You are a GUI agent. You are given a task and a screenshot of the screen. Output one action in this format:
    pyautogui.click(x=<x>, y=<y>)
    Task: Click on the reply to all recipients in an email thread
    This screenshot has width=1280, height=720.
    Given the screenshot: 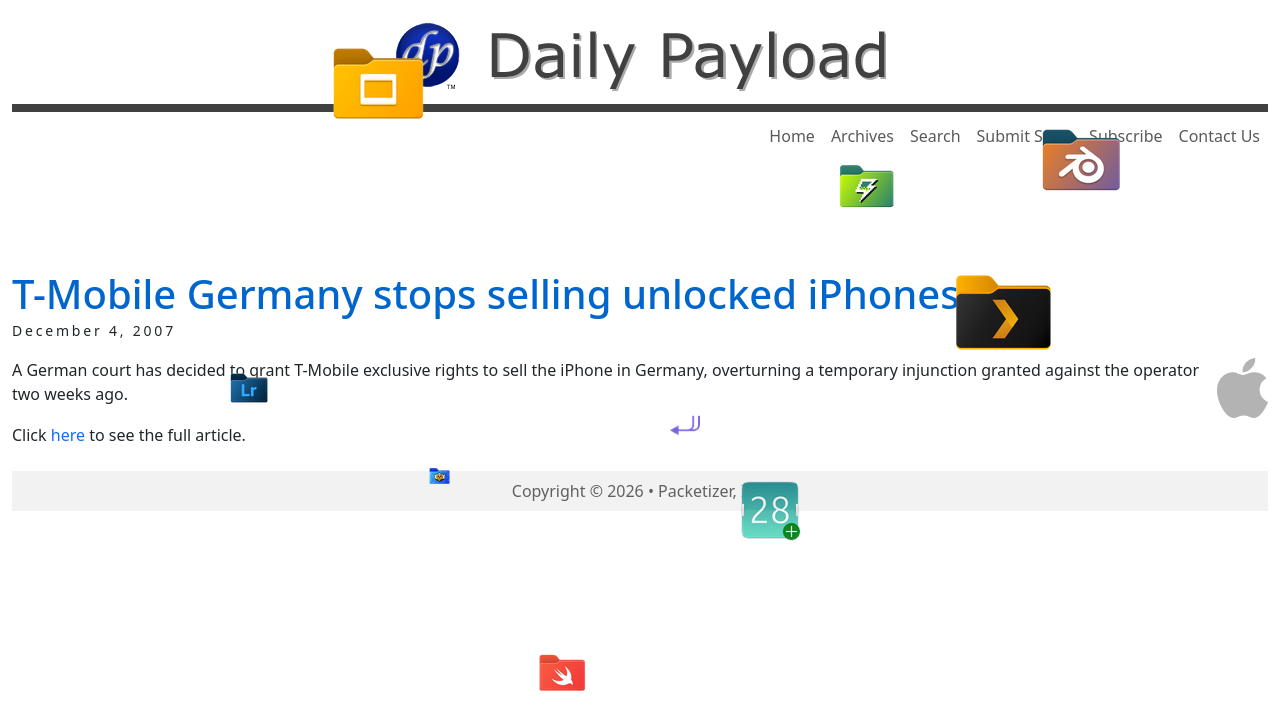 What is the action you would take?
    pyautogui.click(x=684, y=423)
    